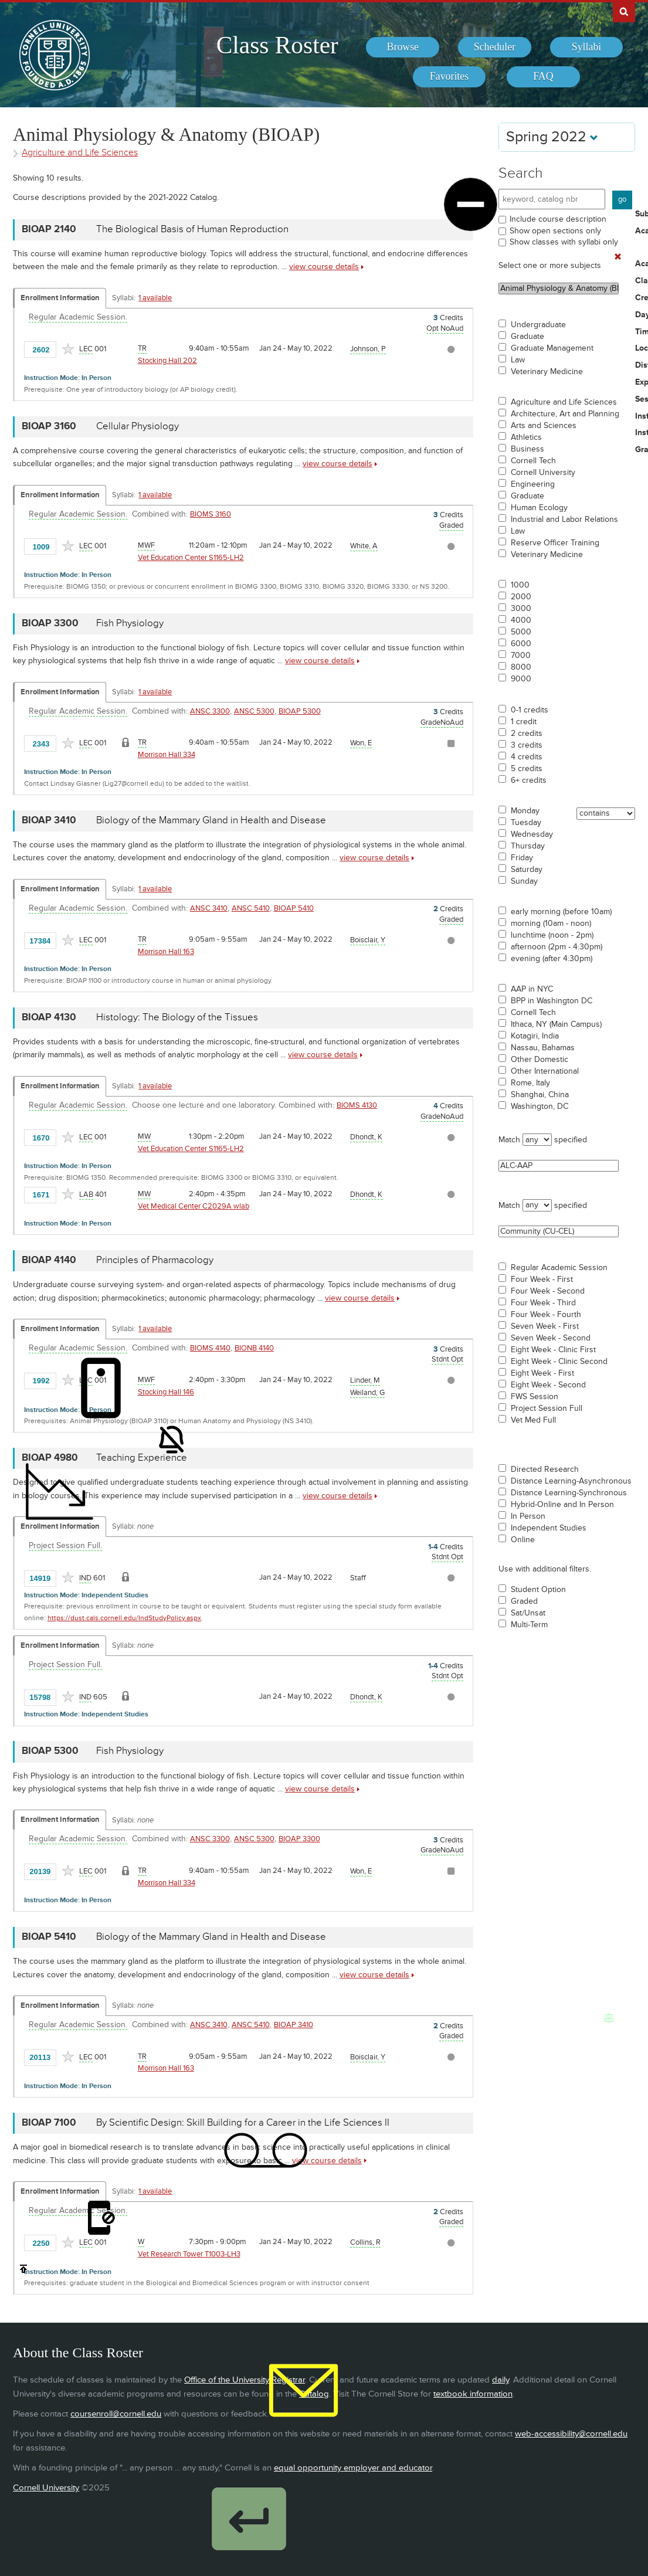  I want to click on press enter or return key, so click(249, 2519).